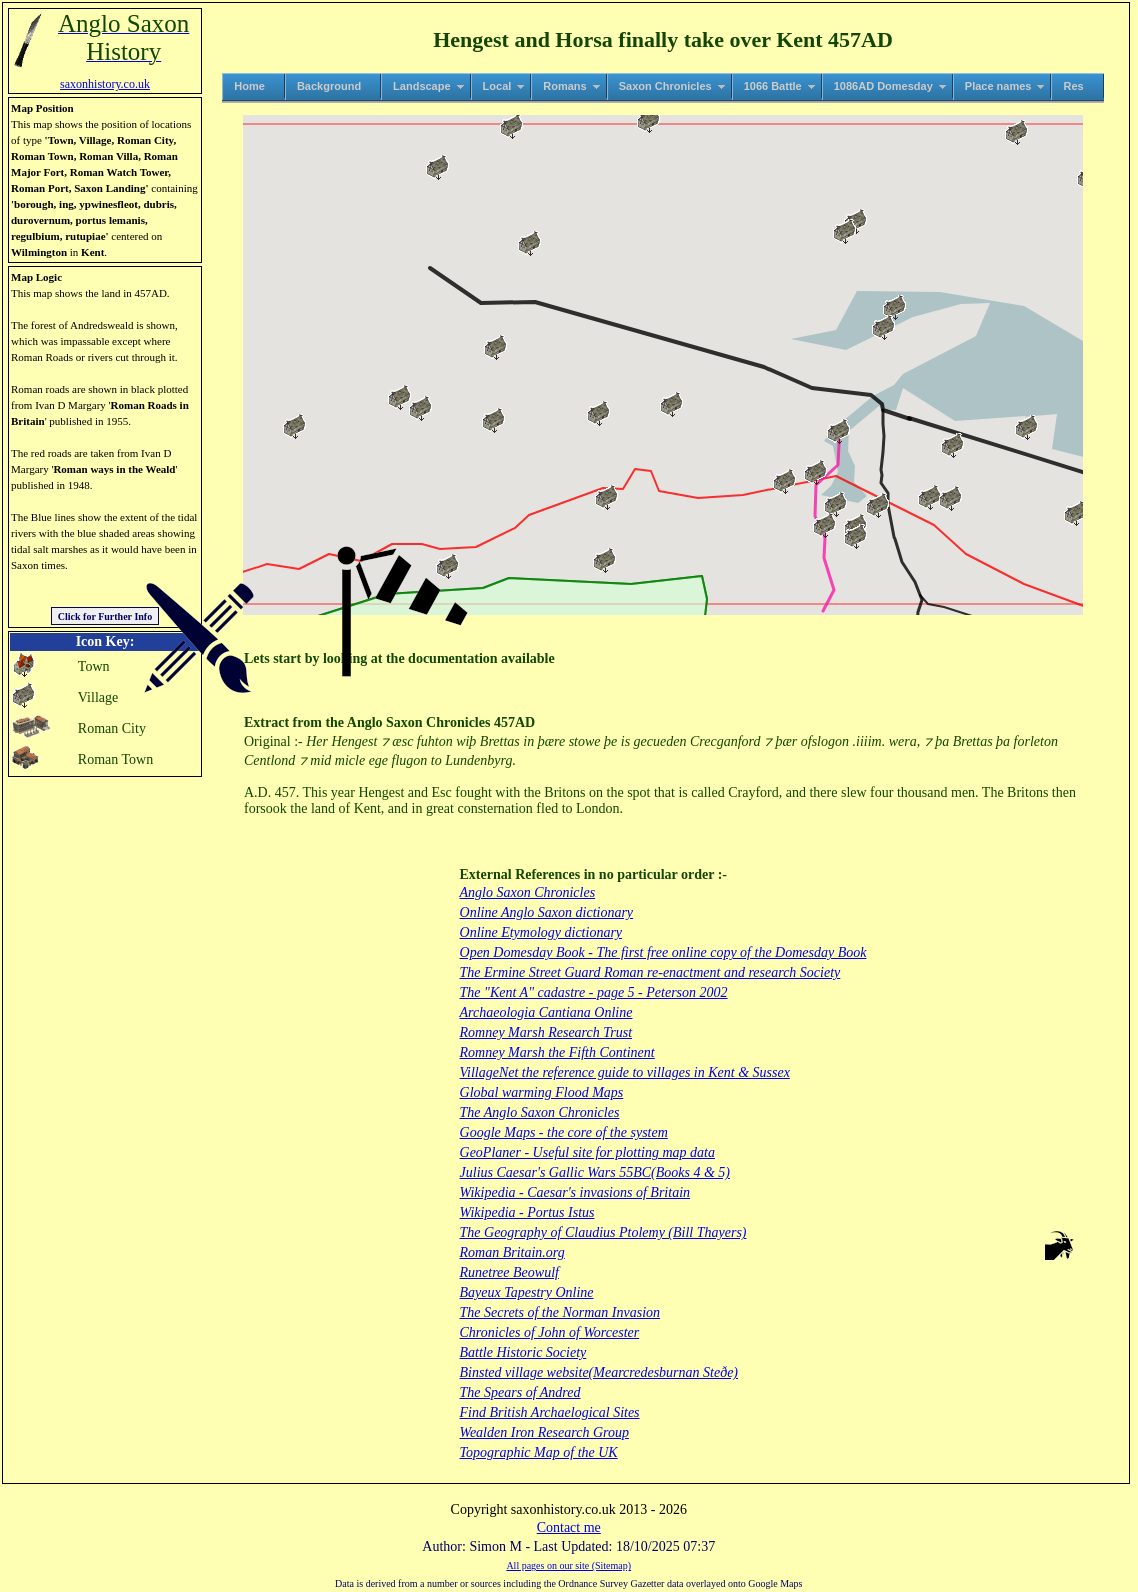  Describe the element at coordinates (199, 638) in the screenshot. I see `access drawing and editing tools` at that location.